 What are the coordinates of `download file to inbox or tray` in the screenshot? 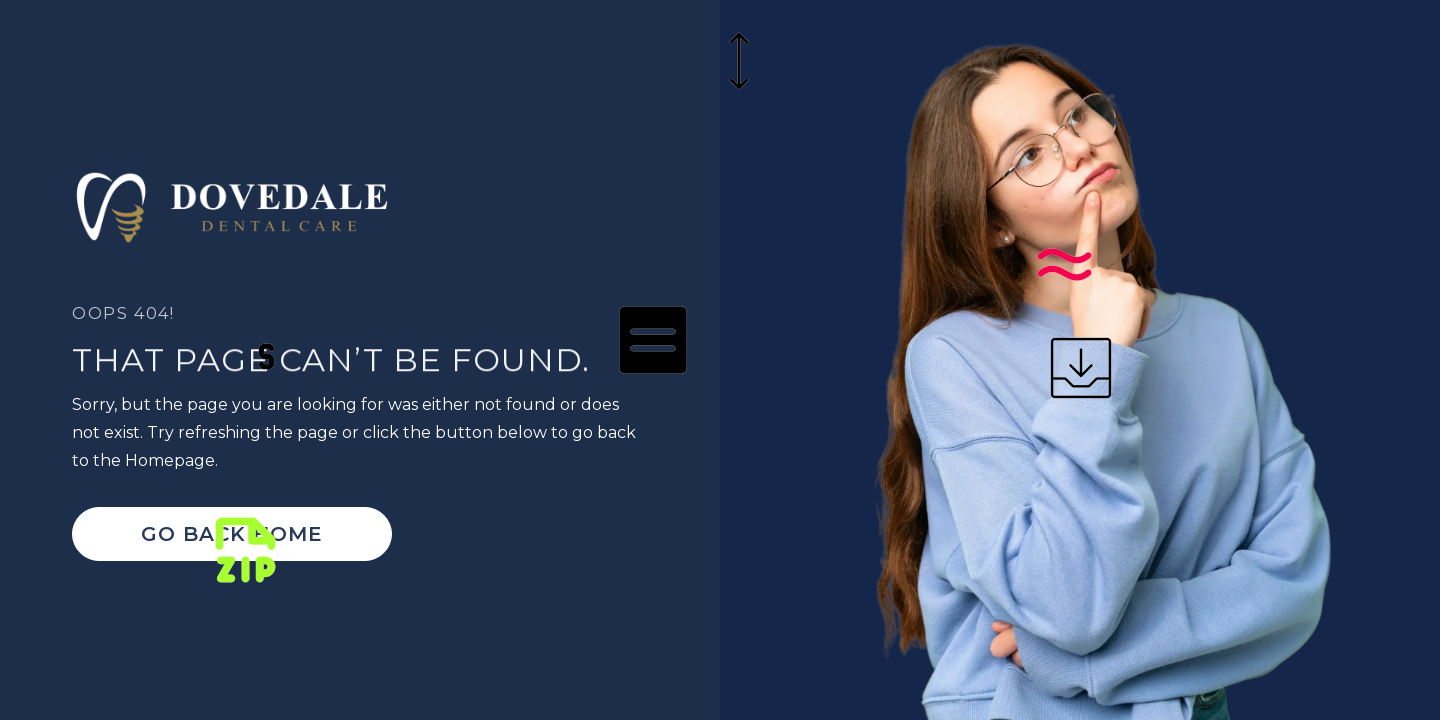 It's located at (1081, 368).